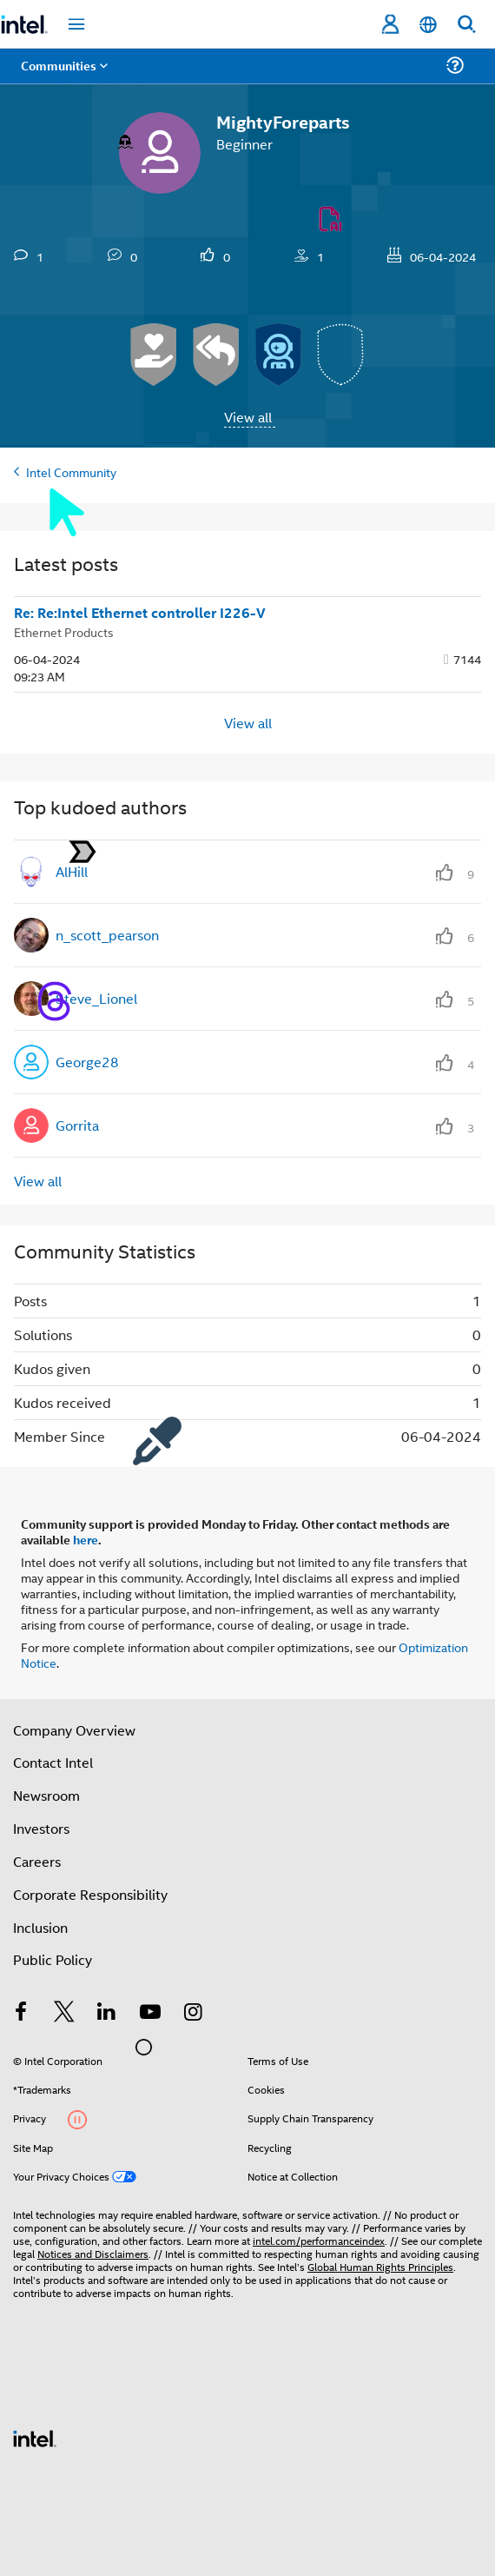 This screenshot has height=2576, width=495. I want to click on select a color from the canvas, so click(157, 1441).